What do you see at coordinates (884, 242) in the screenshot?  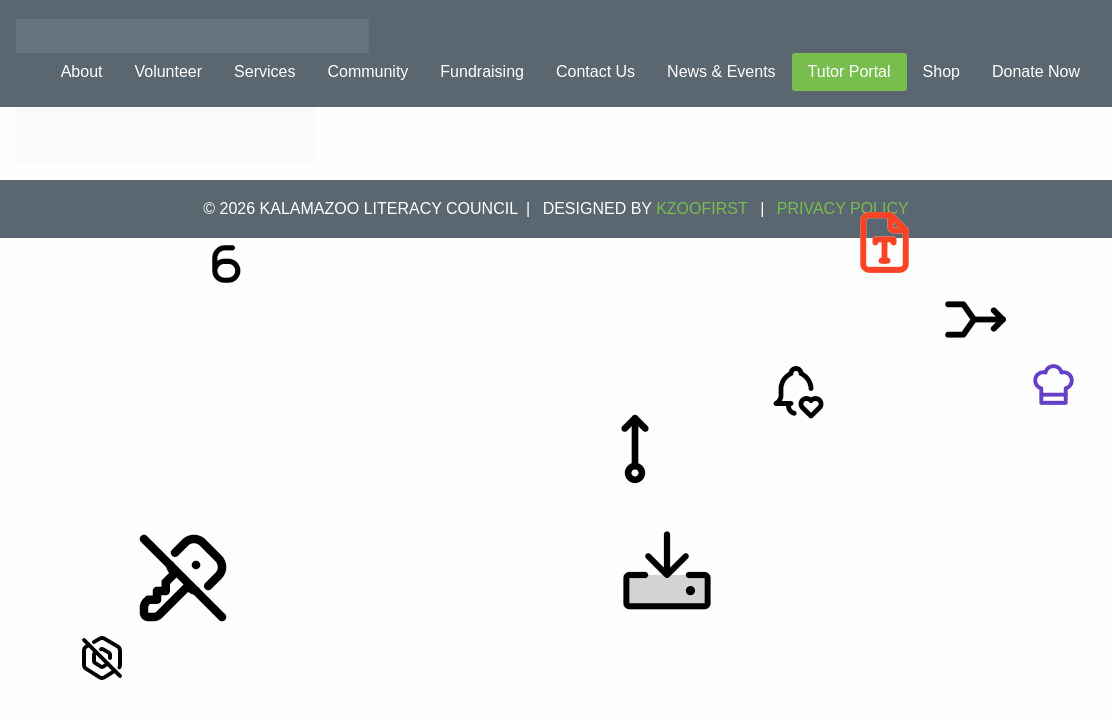 I see `open a text or typography file` at bounding box center [884, 242].